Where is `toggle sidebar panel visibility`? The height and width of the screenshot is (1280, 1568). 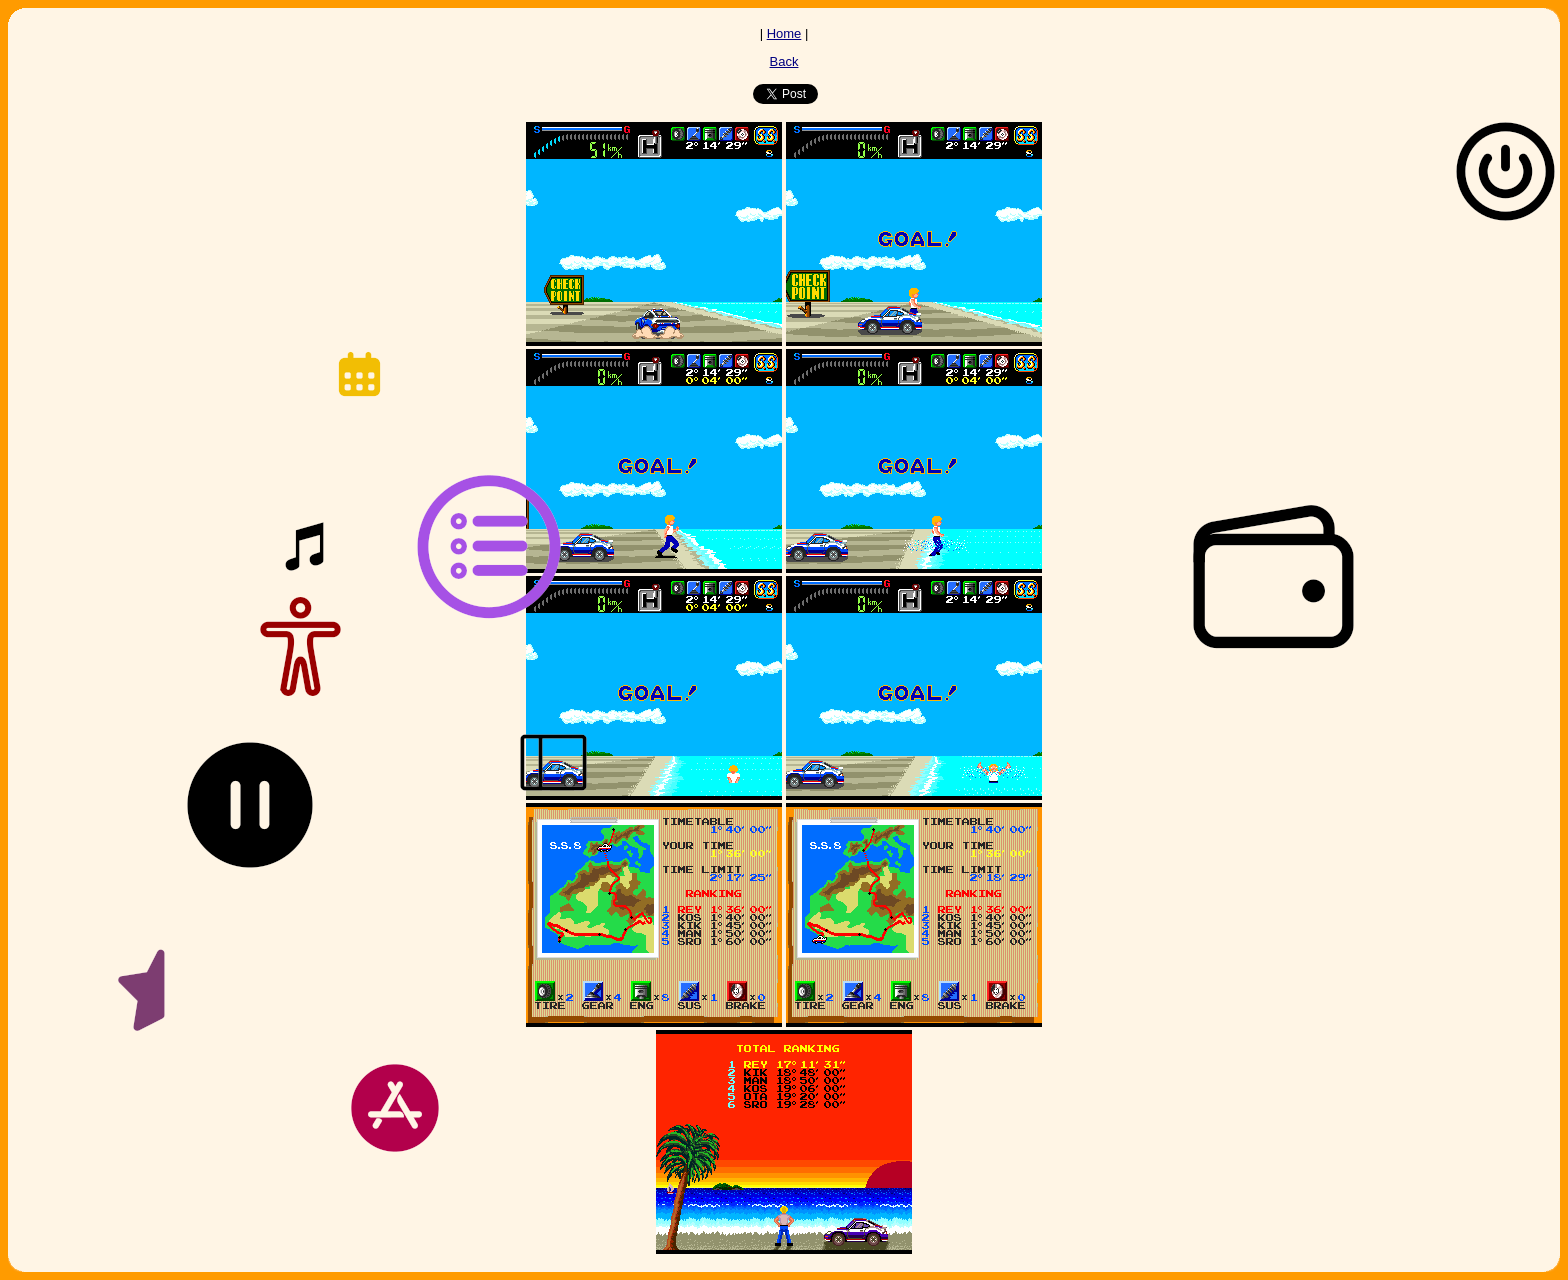
toggle sidebar panel visibility is located at coordinates (553, 762).